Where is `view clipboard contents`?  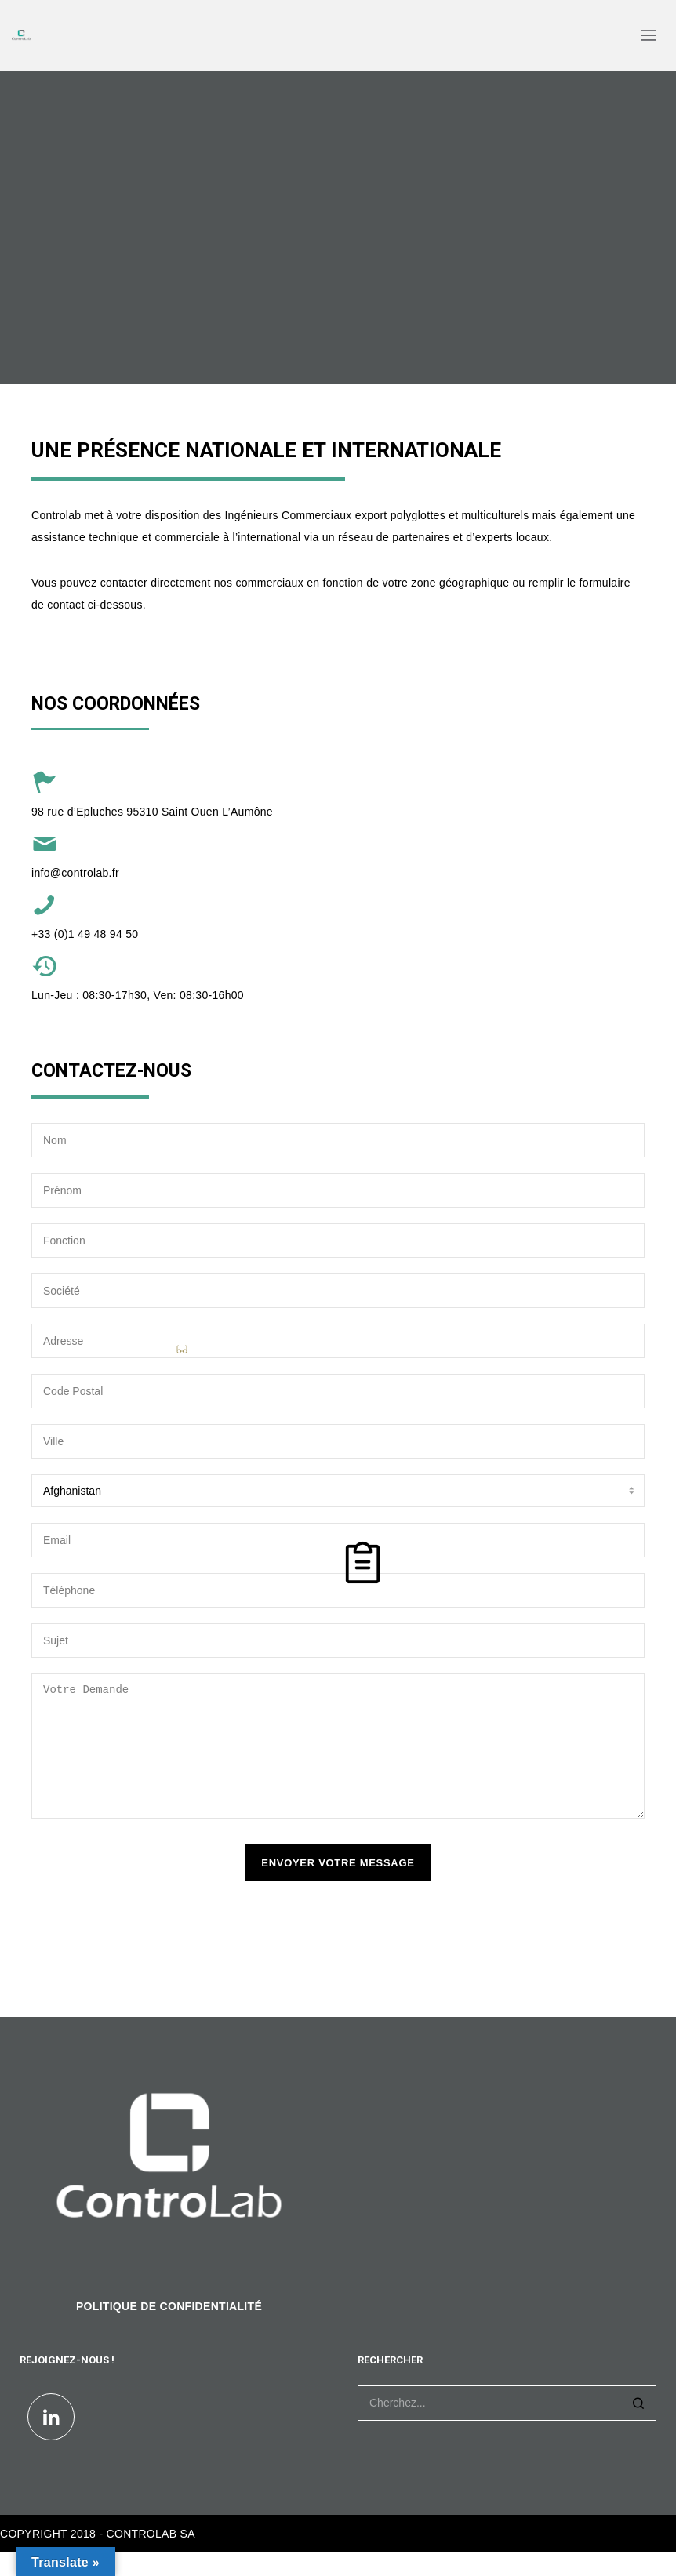 view clipboard contents is located at coordinates (362, 1563).